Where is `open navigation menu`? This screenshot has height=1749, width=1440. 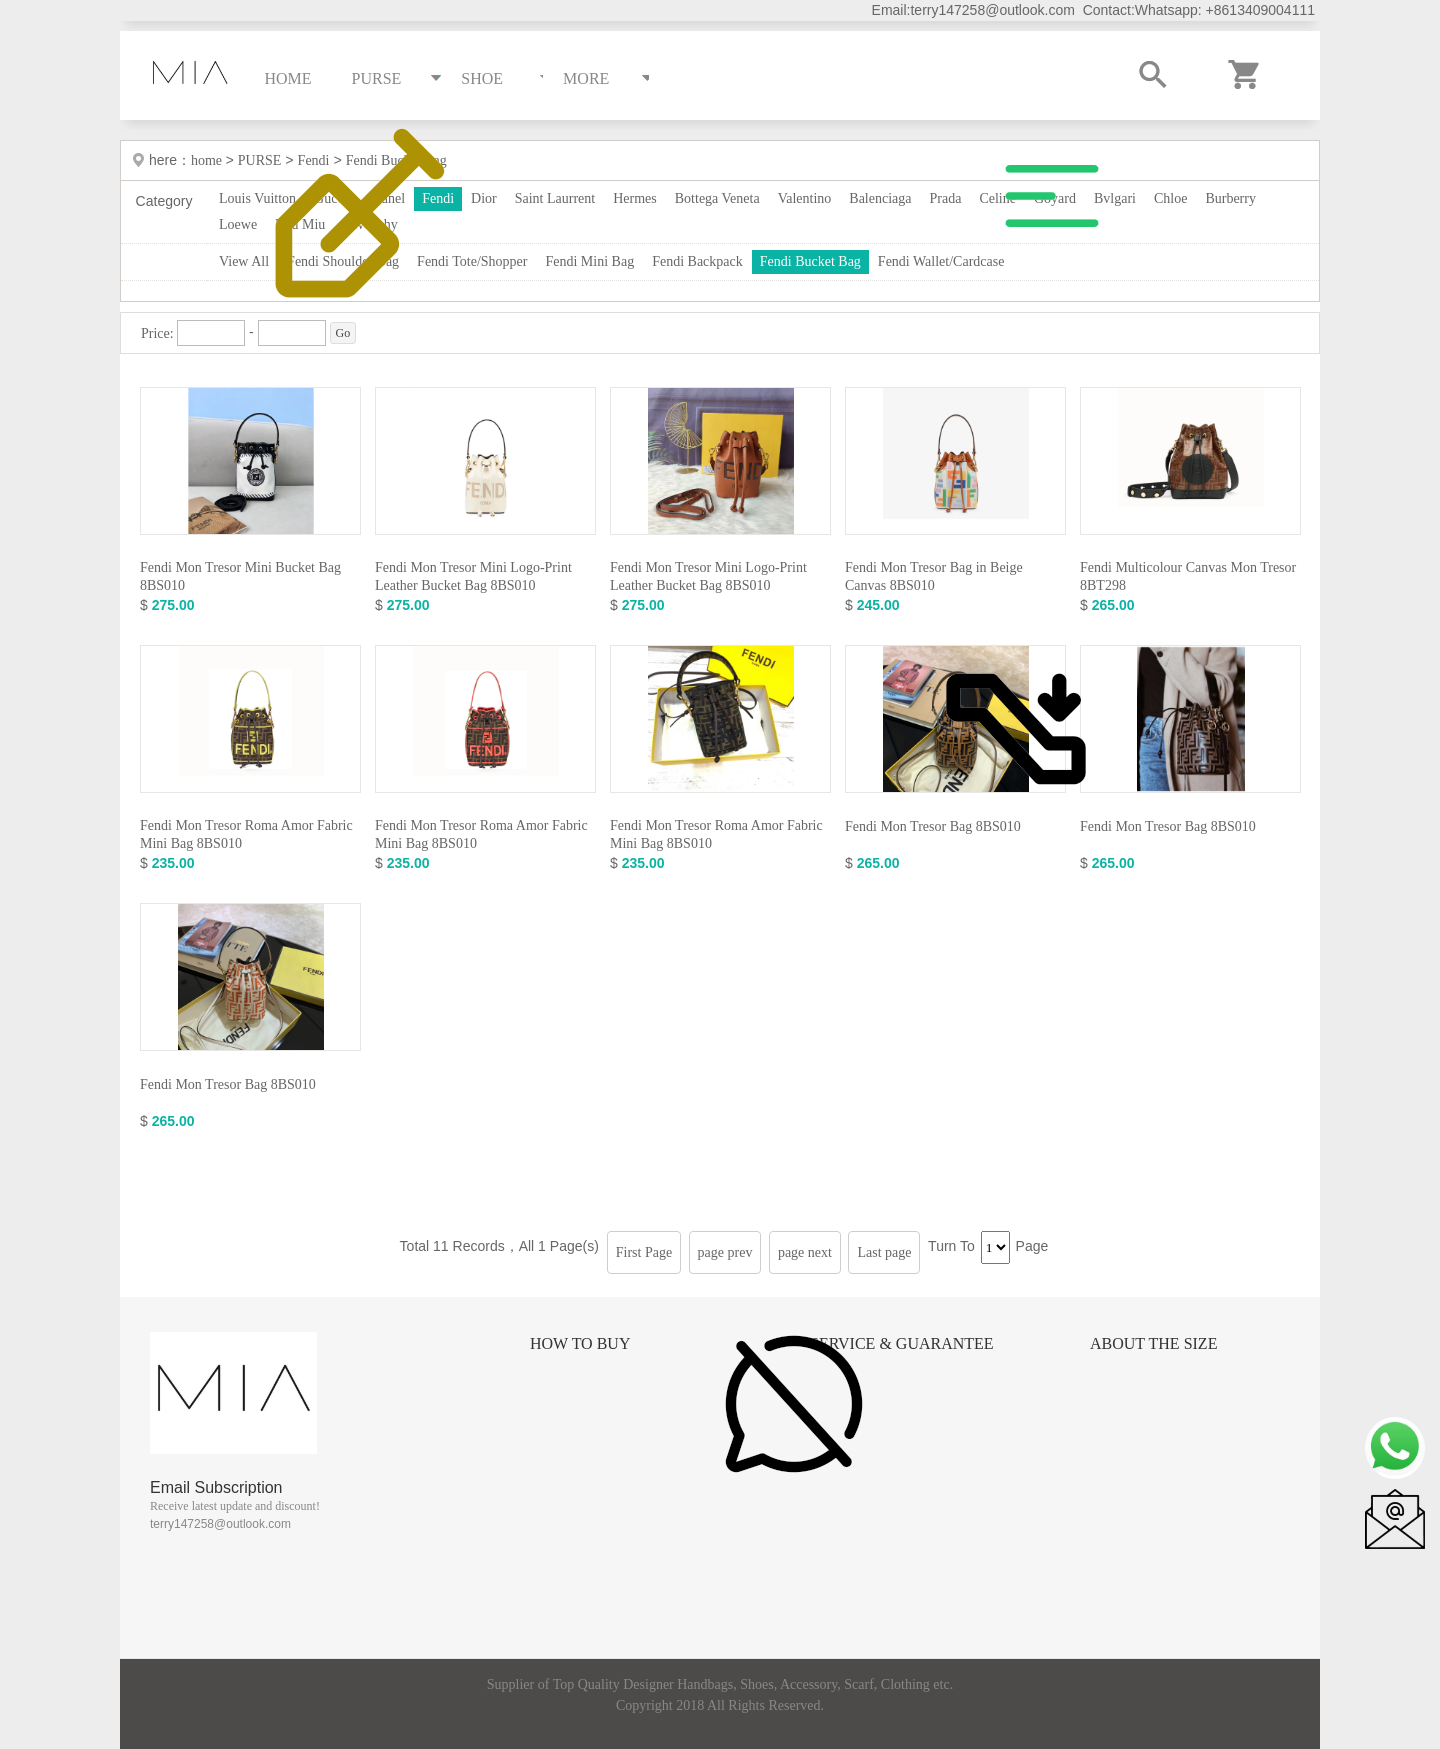 open navigation menu is located at coordinates (1052, 196).